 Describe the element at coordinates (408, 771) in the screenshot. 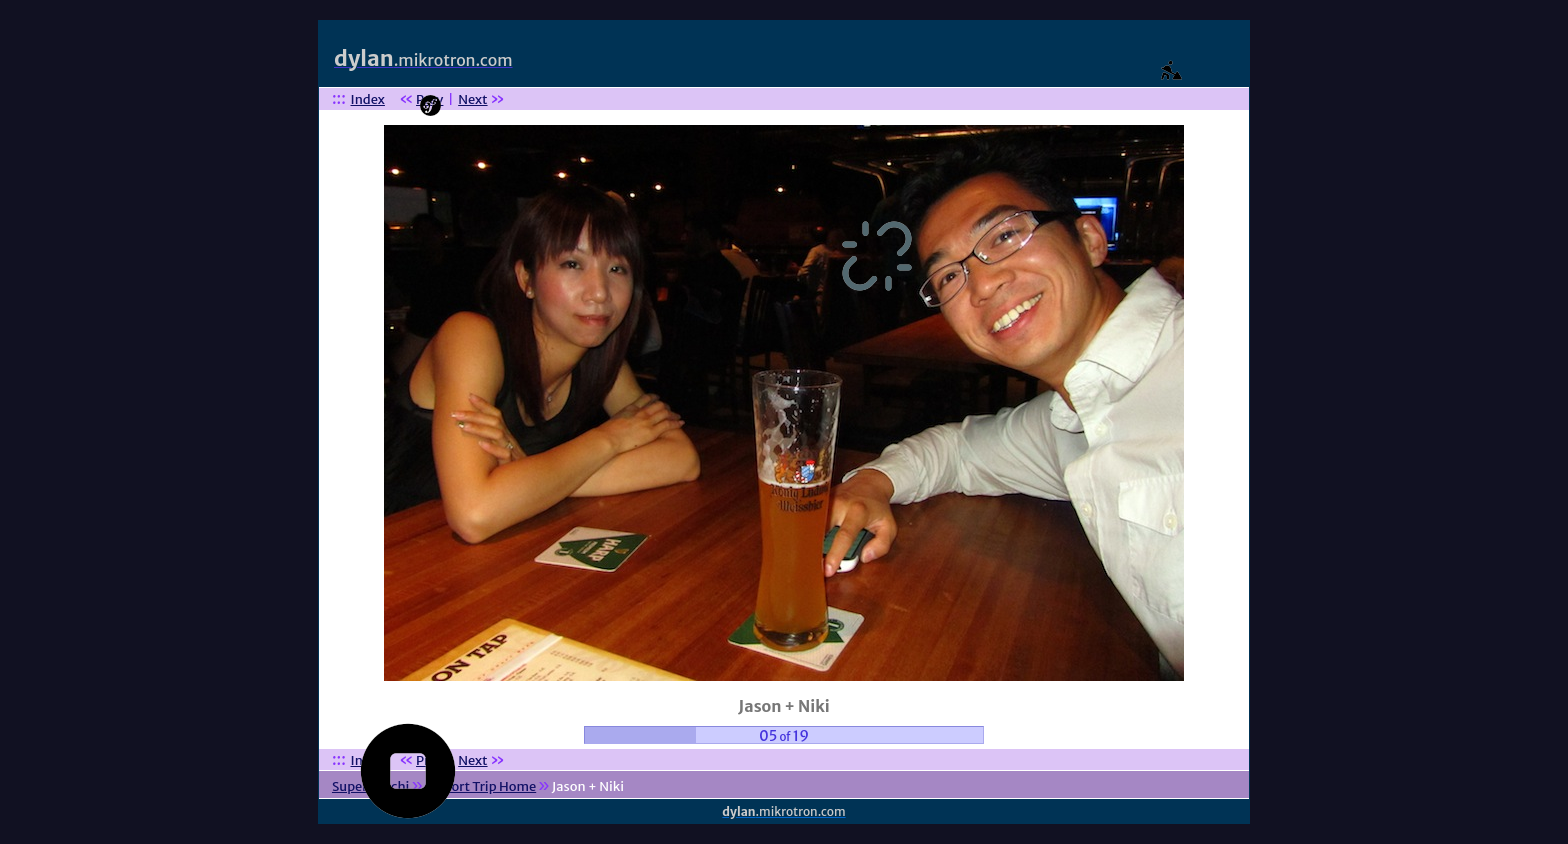

I see `stop media playback` at that location.